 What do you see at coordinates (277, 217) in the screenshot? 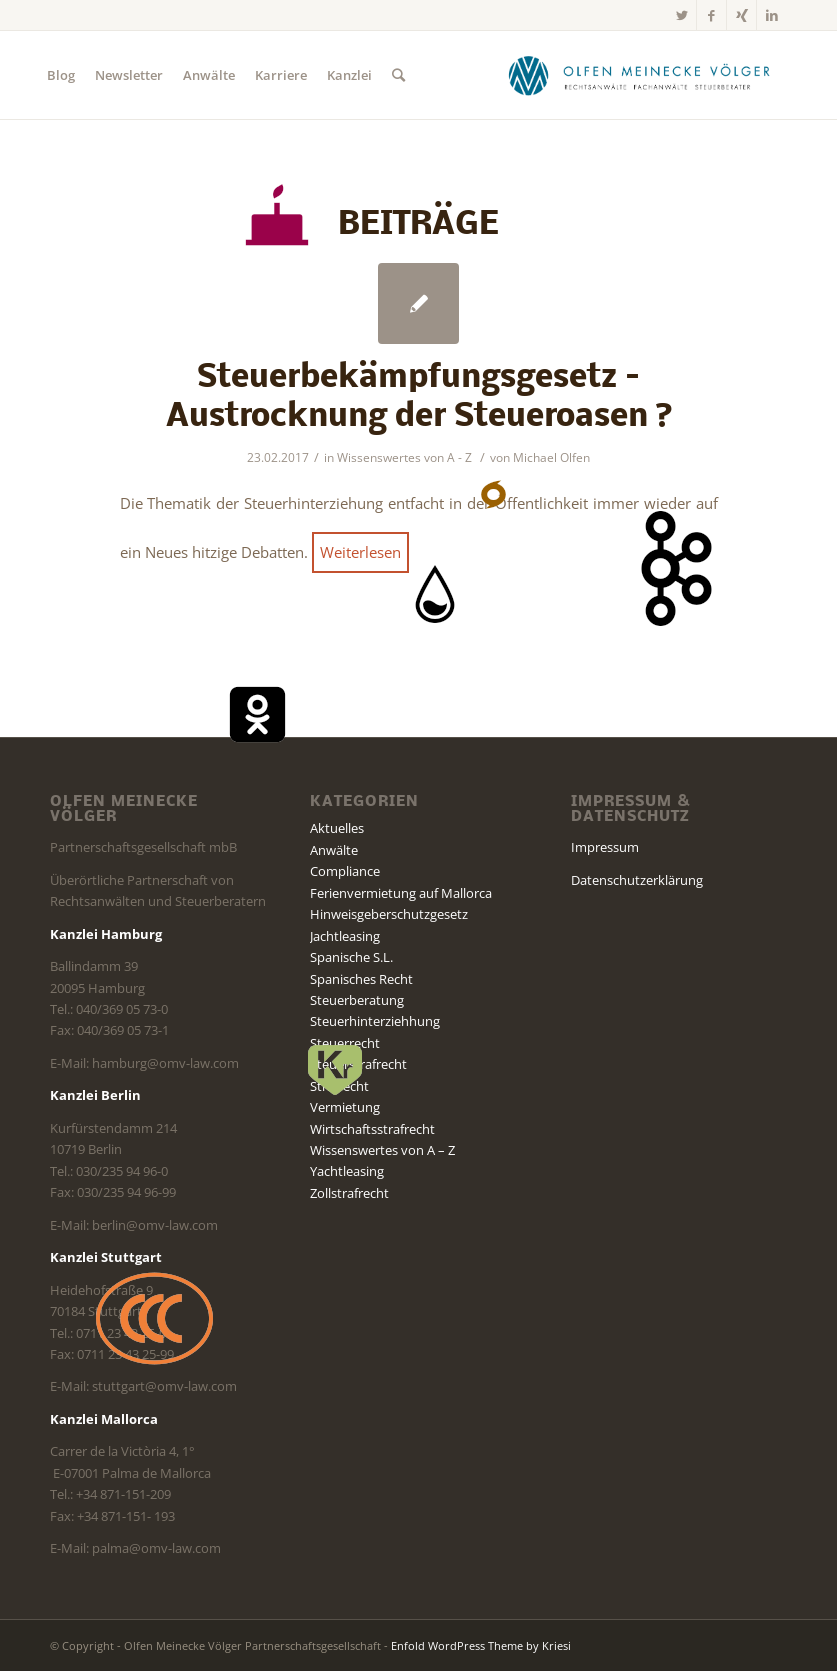
I see `view birthday or celebration reminders` at bounding box center [277, 217].